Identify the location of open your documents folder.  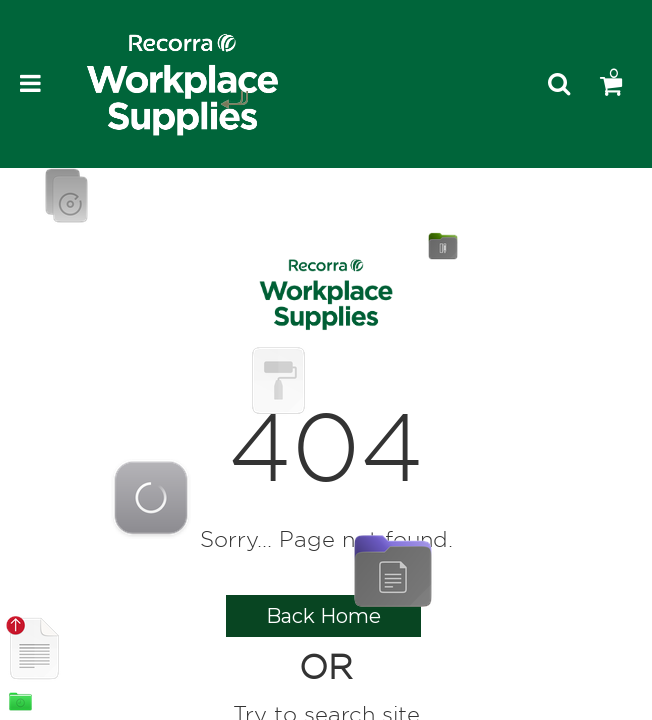
(393, 571).